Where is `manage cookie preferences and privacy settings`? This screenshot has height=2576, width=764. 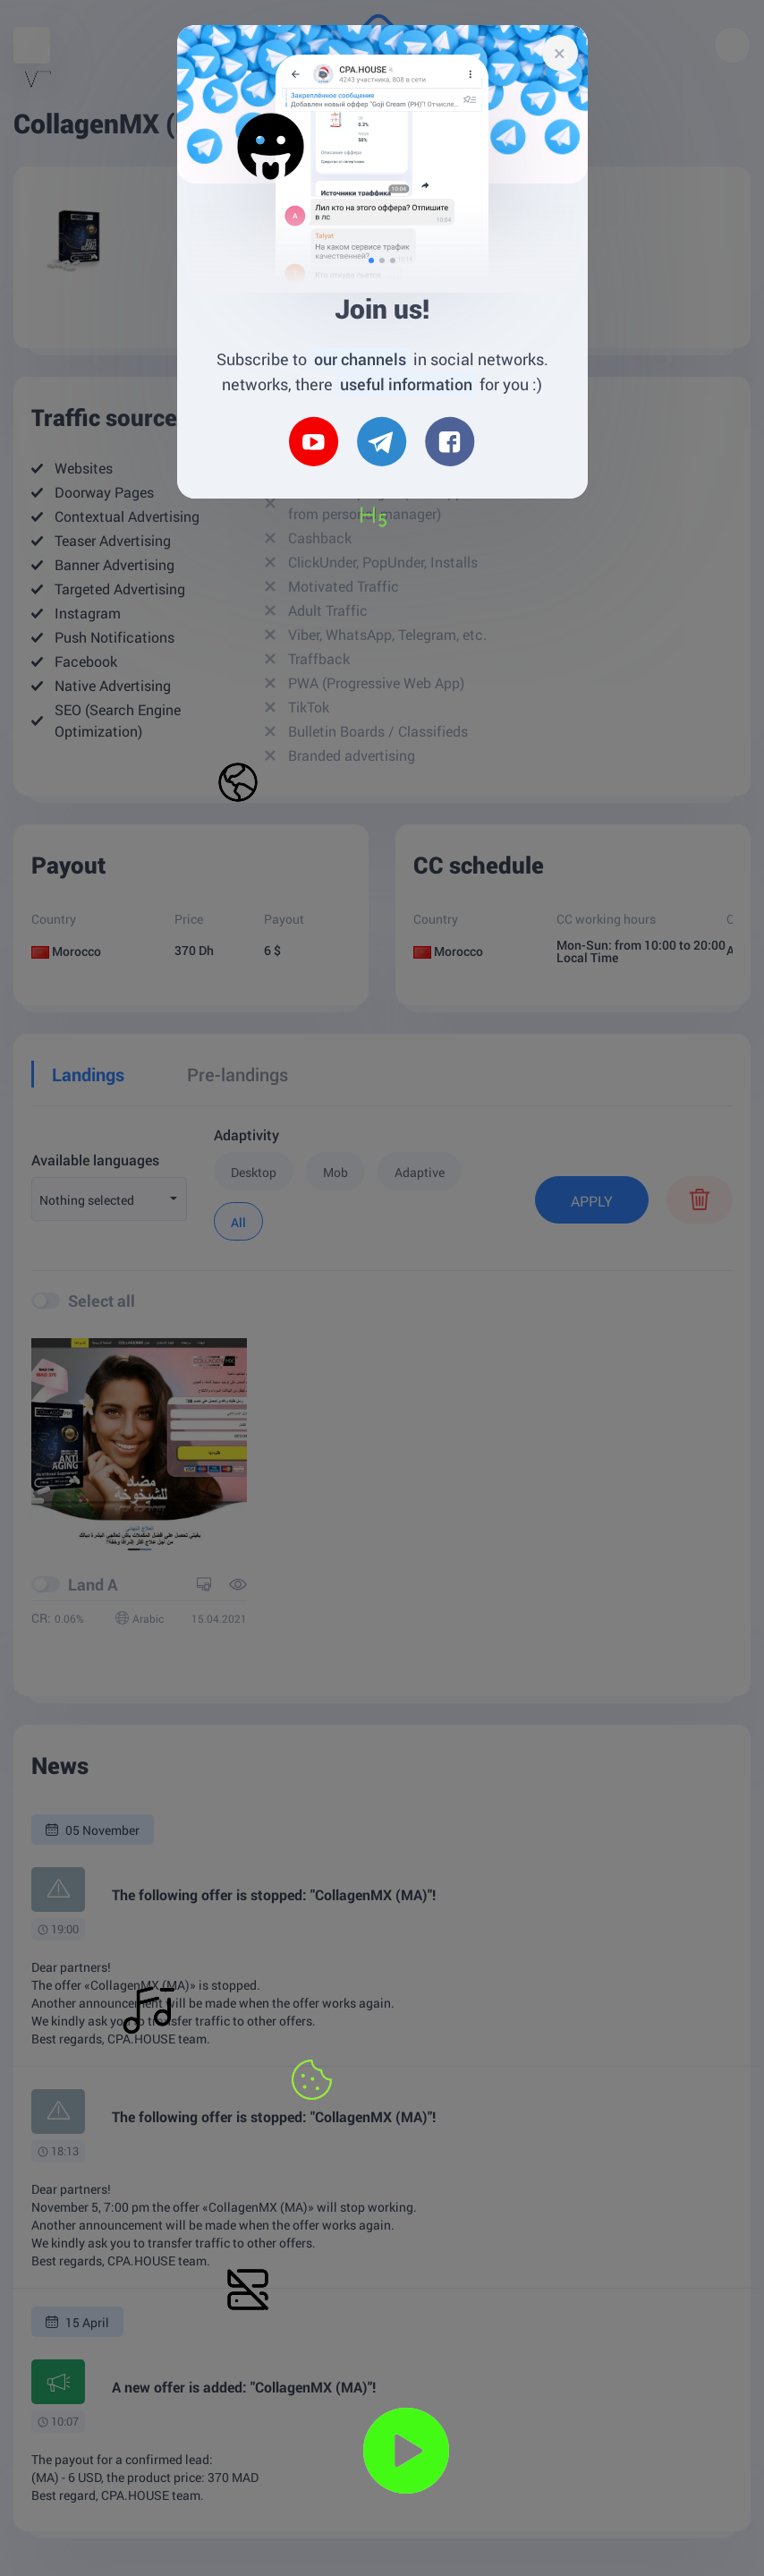
manage cookie preferences and privacy settings is located at coordinates (311, 2079).